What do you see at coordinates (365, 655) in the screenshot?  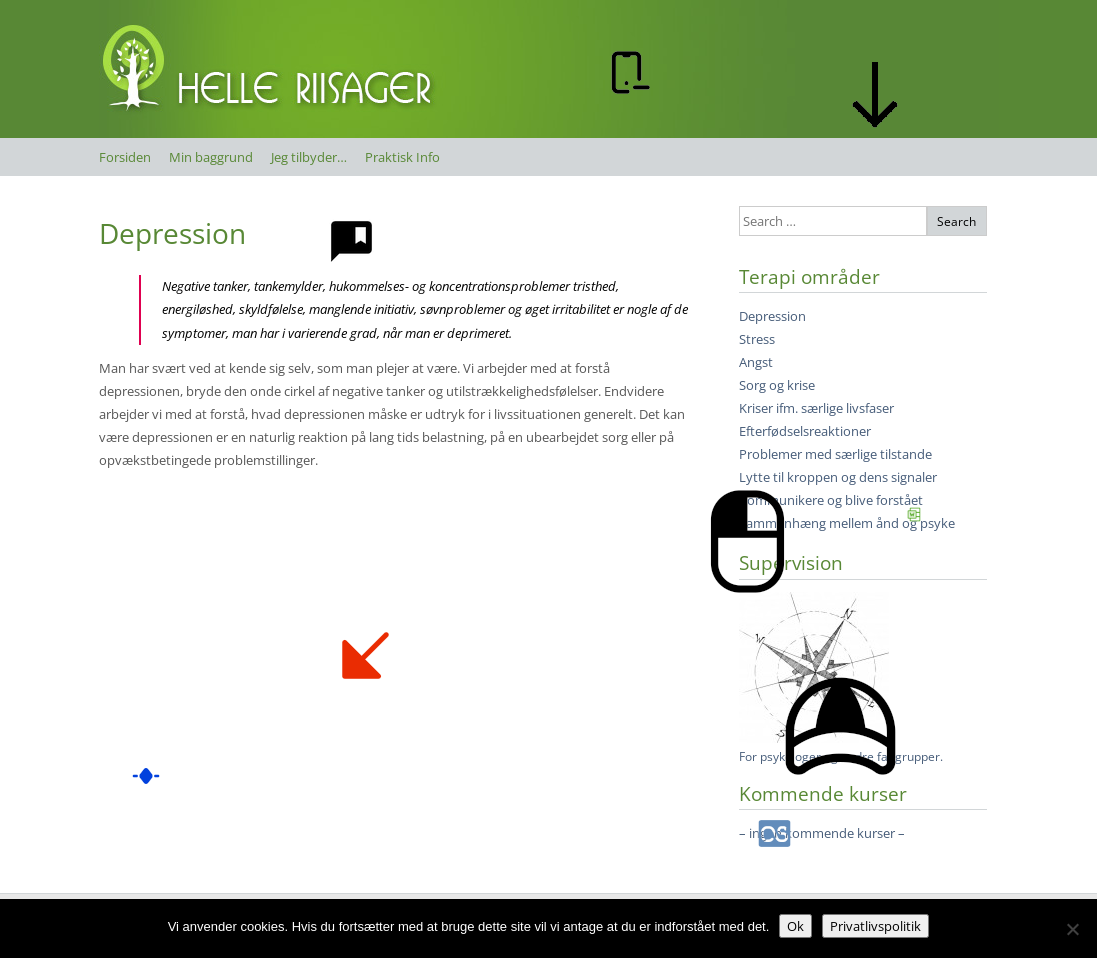 I see `navigate to the bottom-left corner` at bounding box center [365, 655].